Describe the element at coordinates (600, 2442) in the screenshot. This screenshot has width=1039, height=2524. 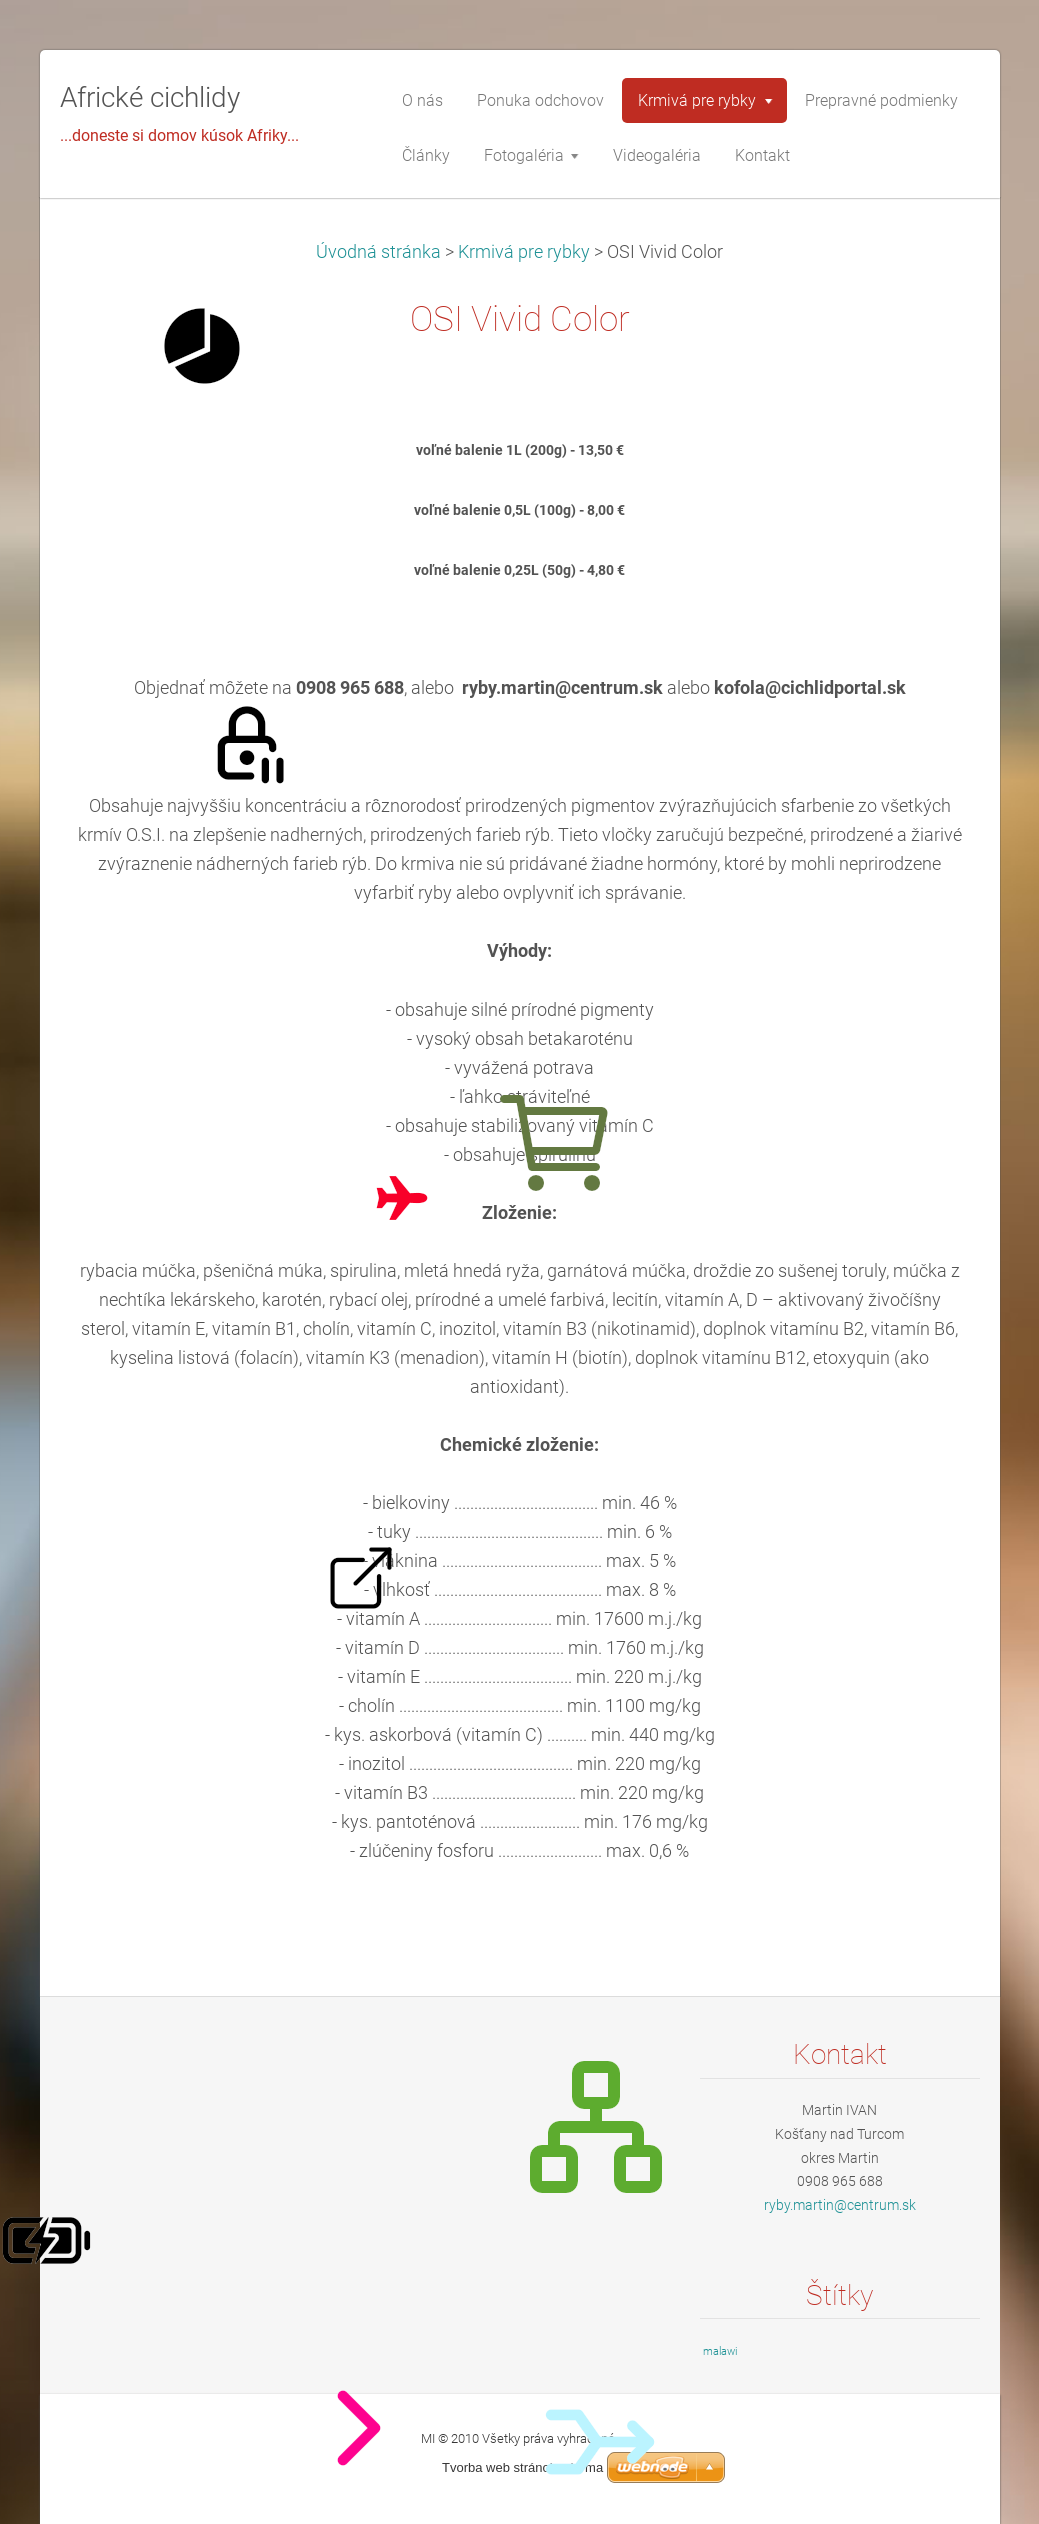
I see `merge or combine selected items` at that location.